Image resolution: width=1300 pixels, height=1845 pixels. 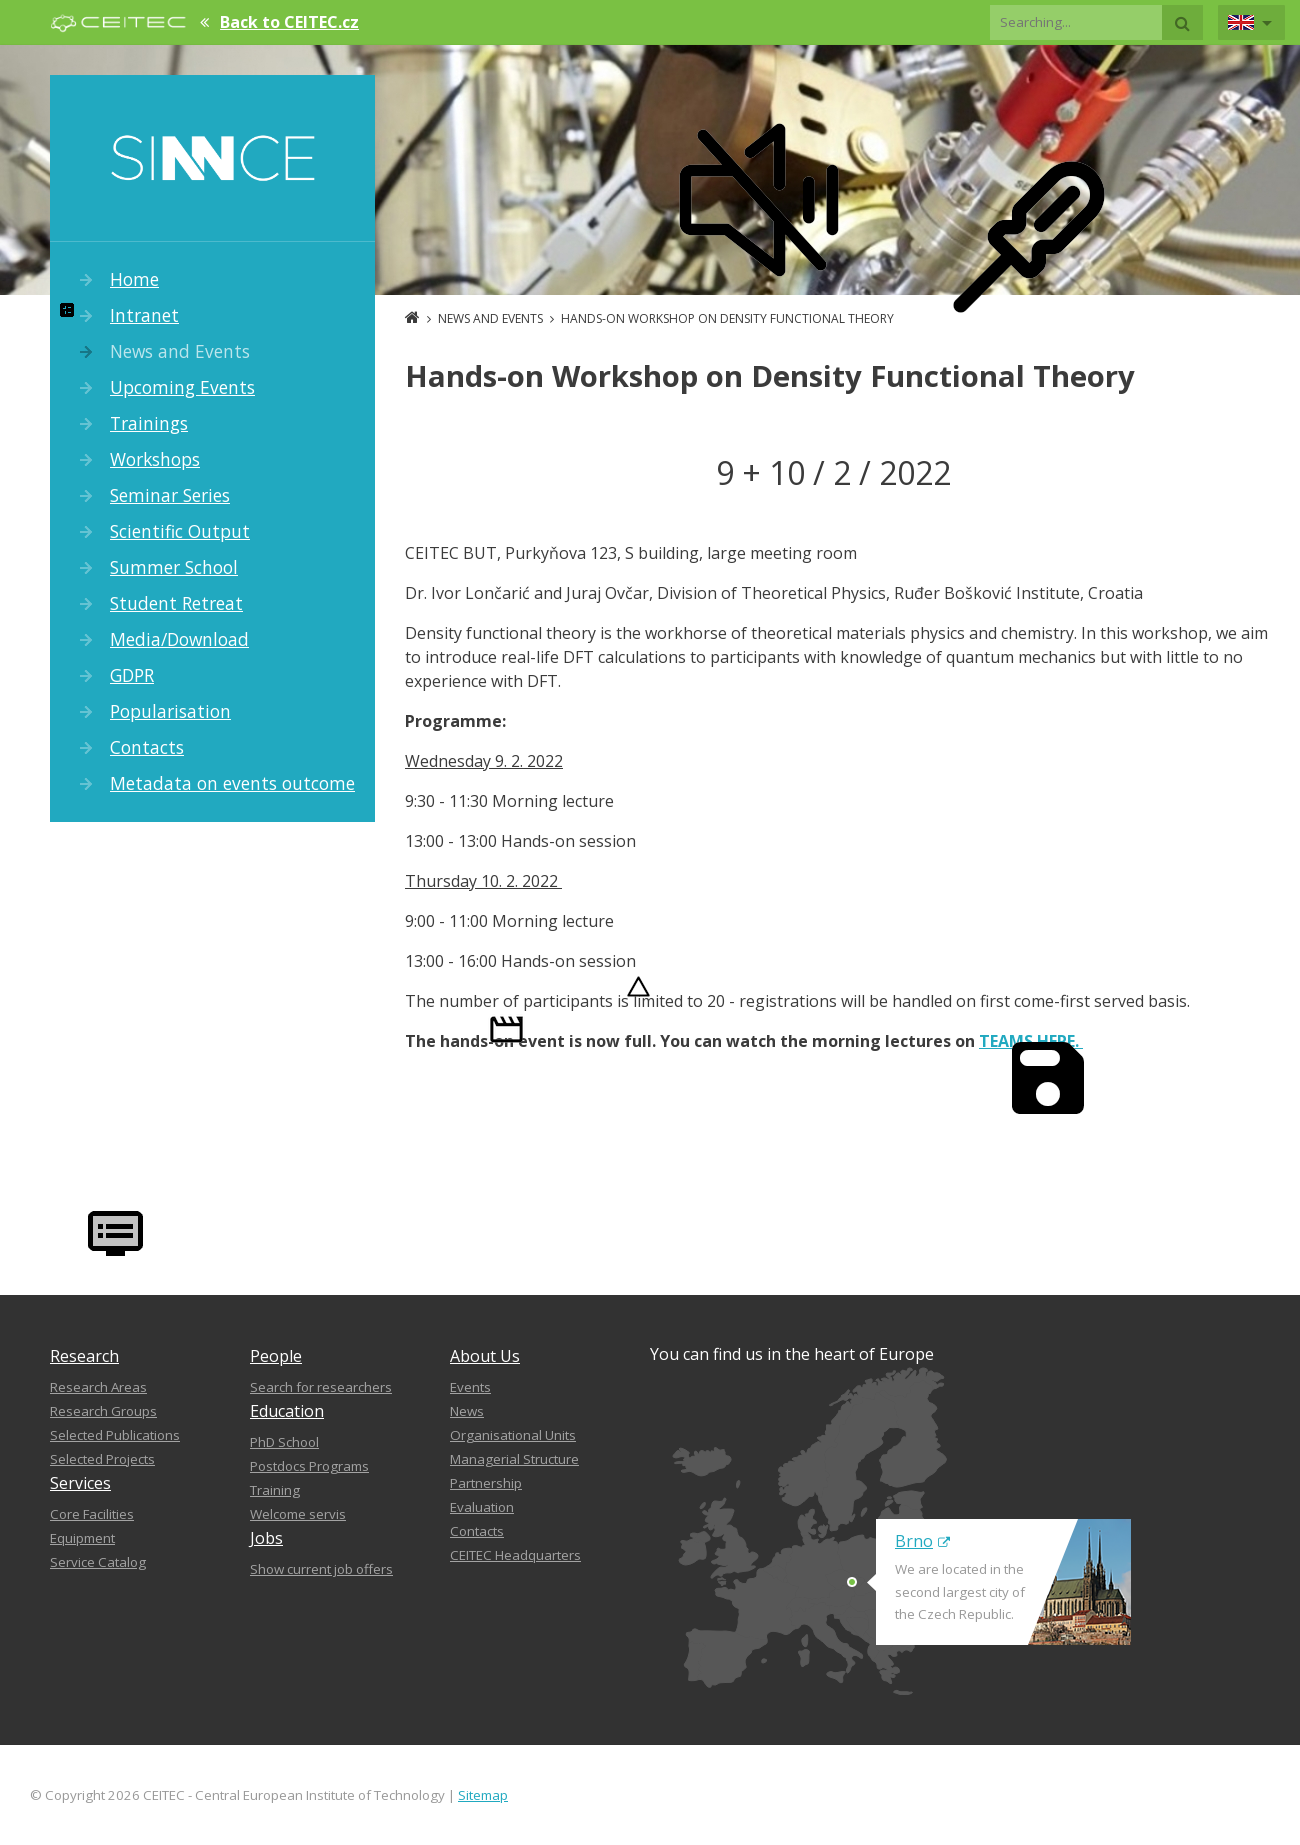 What do you see at coordinates (1029, 237) in the screenshot?
I see `access settings or configuration options` at bounding box center [1029, 237].